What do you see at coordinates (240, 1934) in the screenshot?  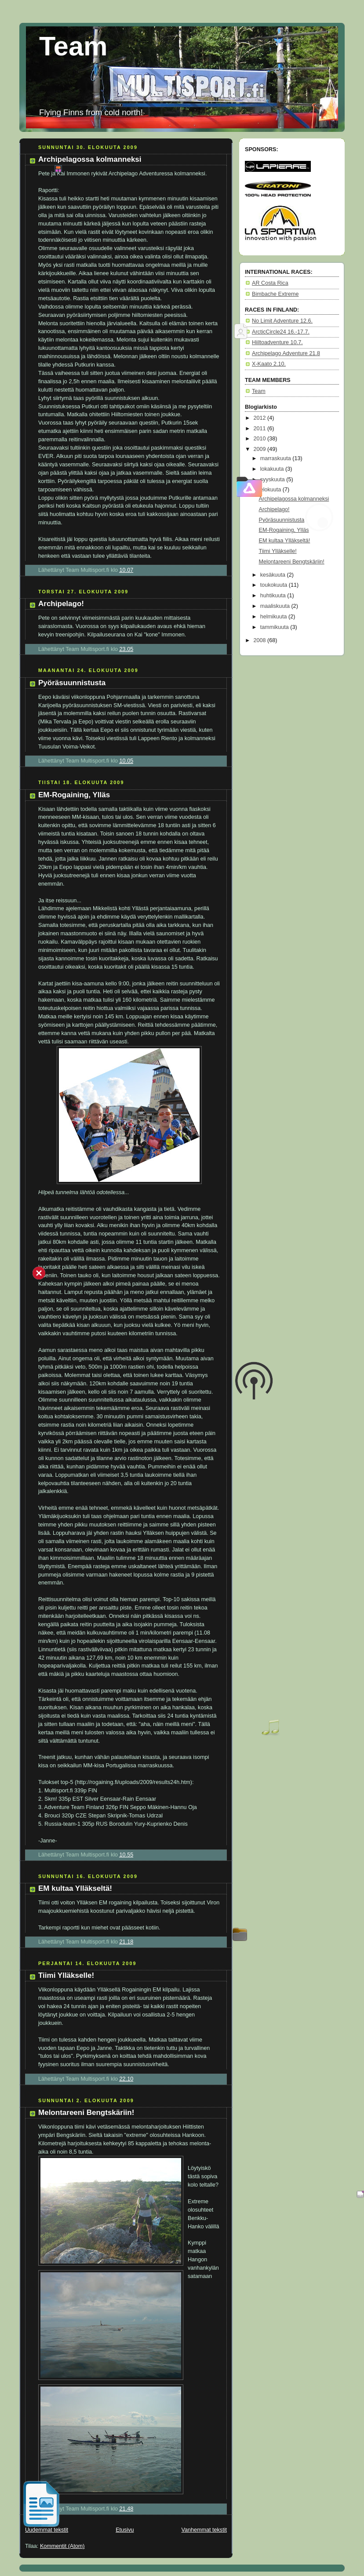 I see `drop files here to move them into this folder` at bounding box center [240, 1934].